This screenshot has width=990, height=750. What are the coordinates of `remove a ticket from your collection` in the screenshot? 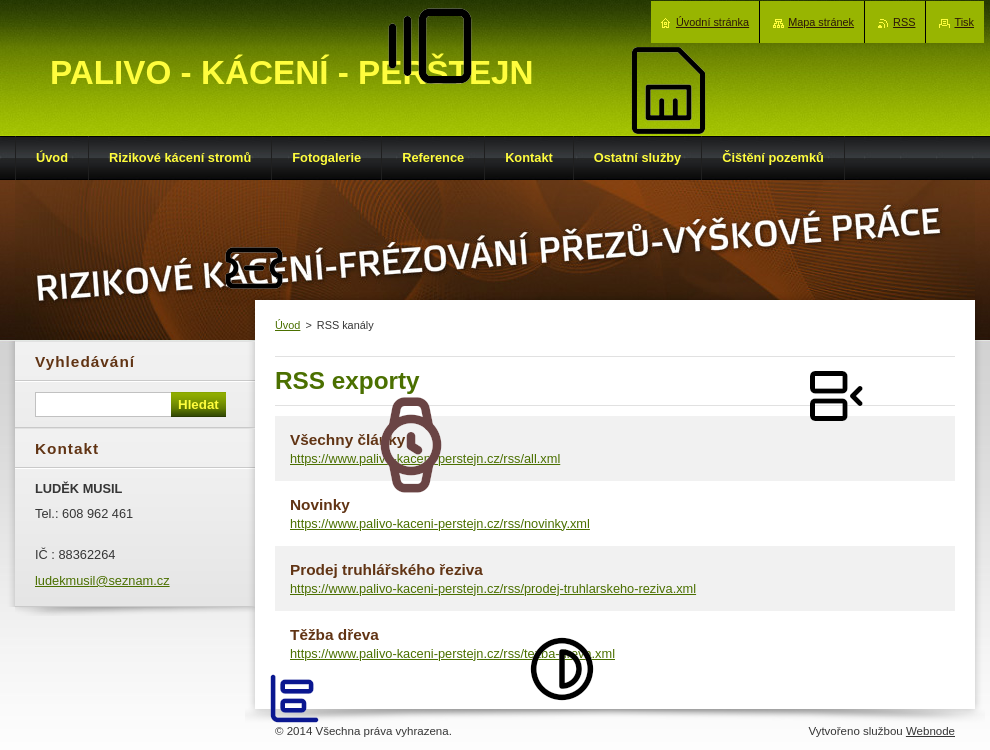 It's located at (254, 268).